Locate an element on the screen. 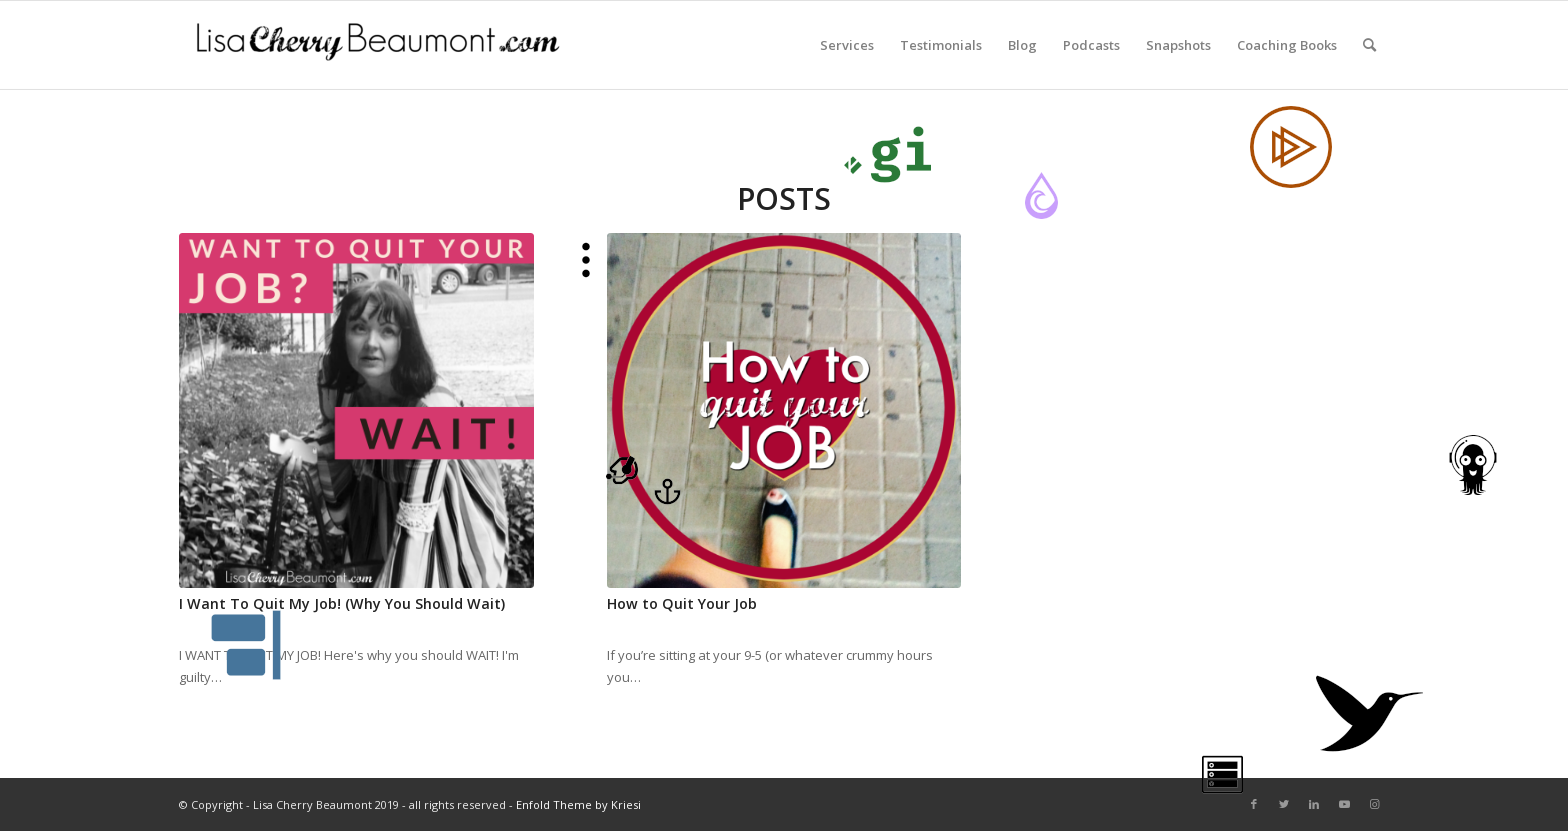  open Pluralsight learning platform is located at coordinates (1291, 147).